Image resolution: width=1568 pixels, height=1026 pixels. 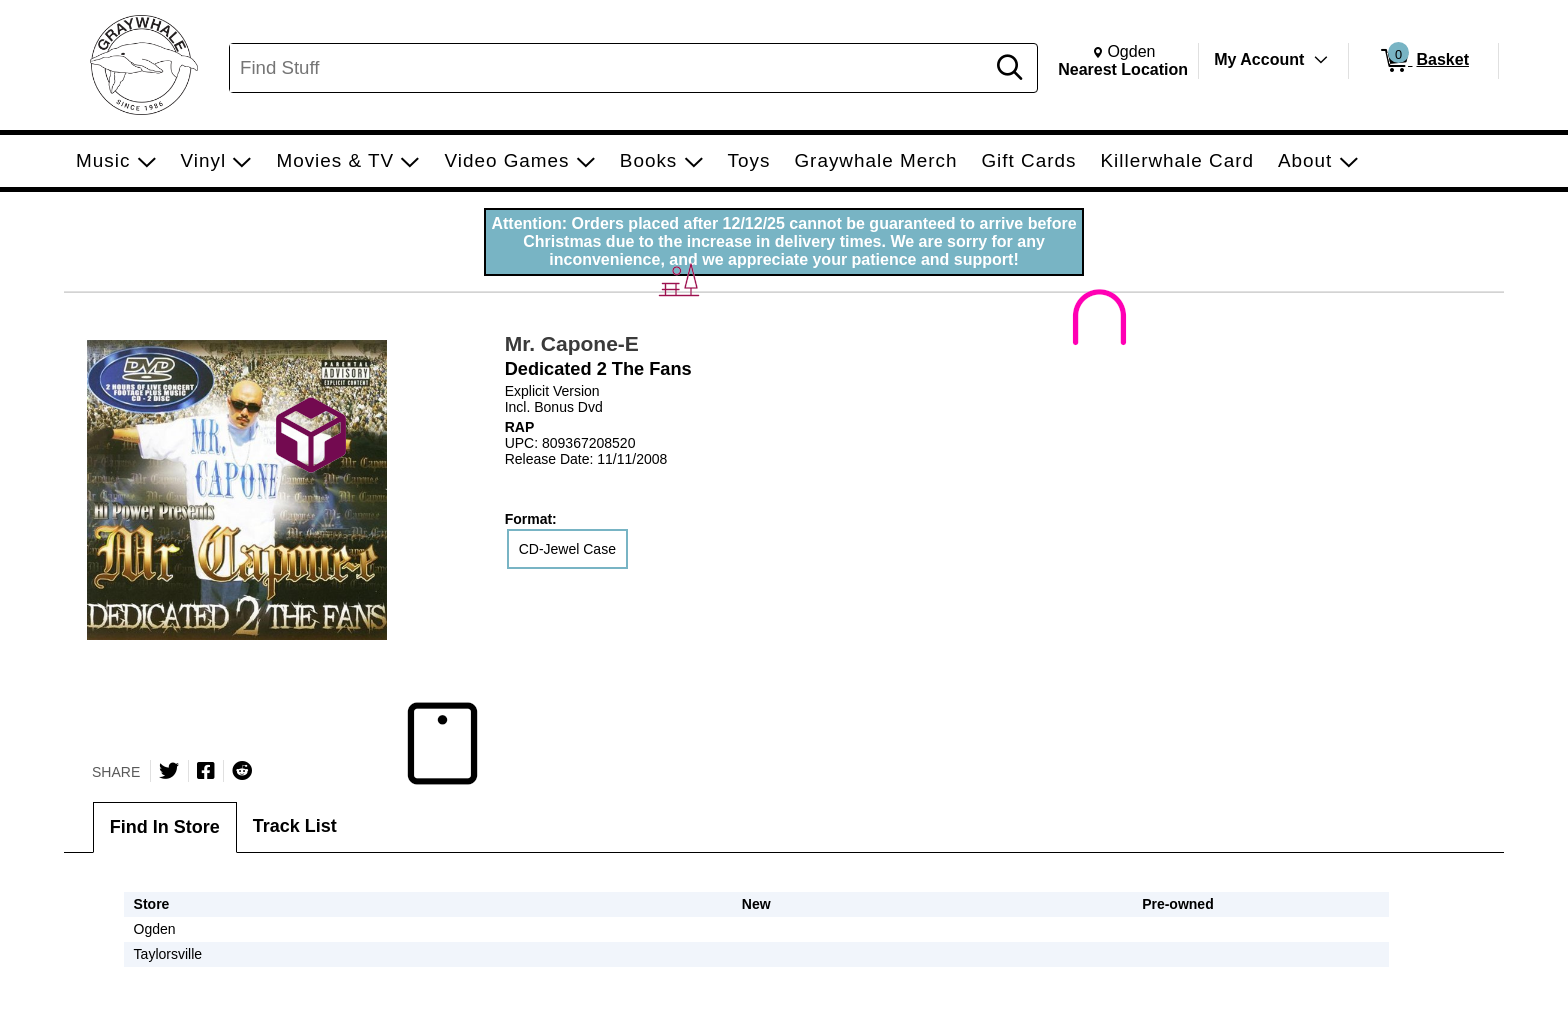 What do you see at coordinates (311, 435) in the screenshot?
I see `open codesandbox development environment` at bounding box center [311, 435].